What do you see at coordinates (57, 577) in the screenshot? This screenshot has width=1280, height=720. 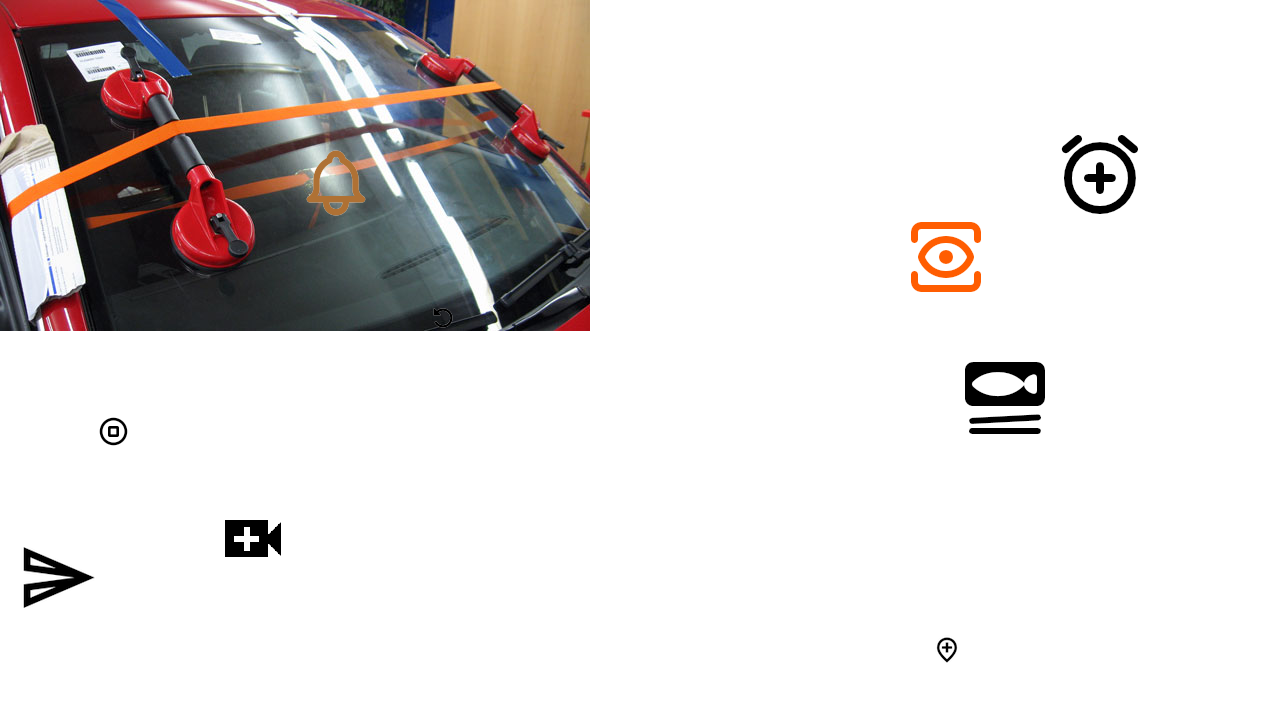 I see `send a message or email` at bounding box center [57, 577].